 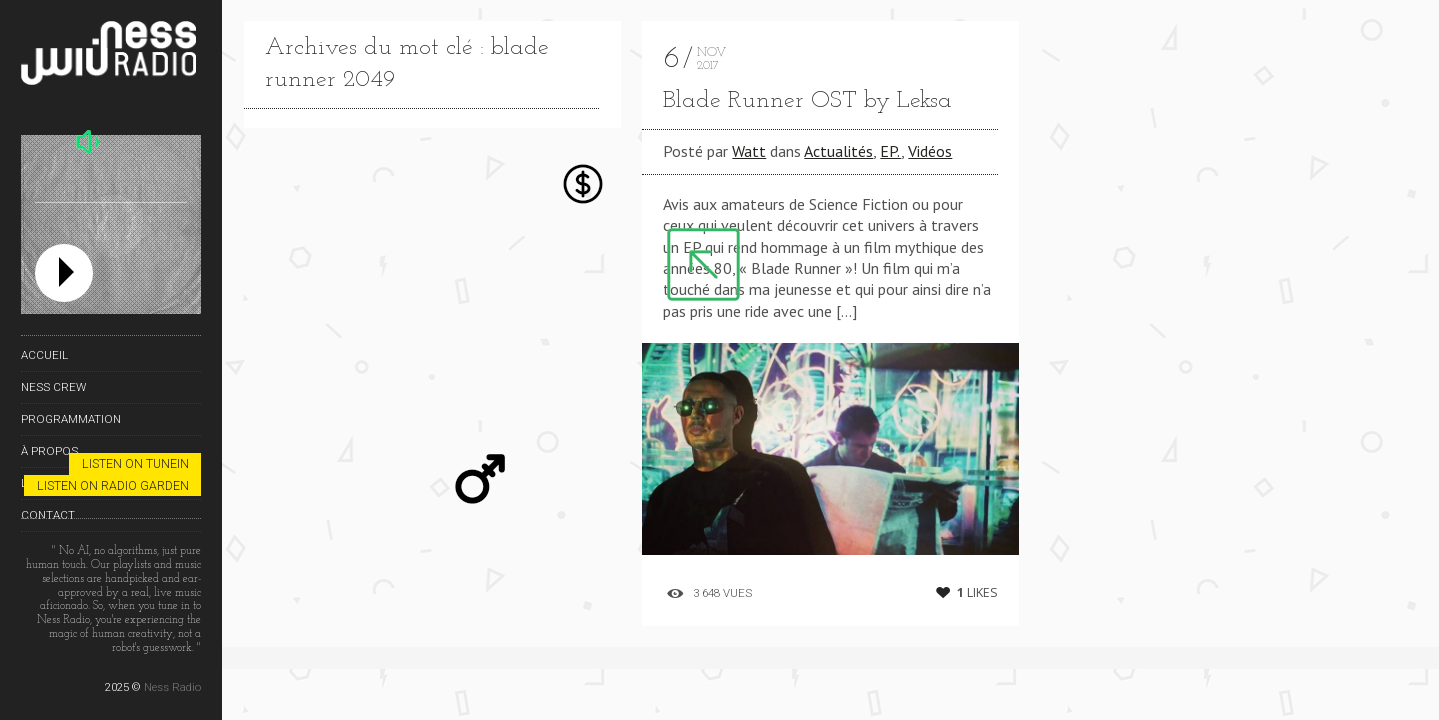 I want to click on navigate to previous or parent section, so click(x=703, y=264).